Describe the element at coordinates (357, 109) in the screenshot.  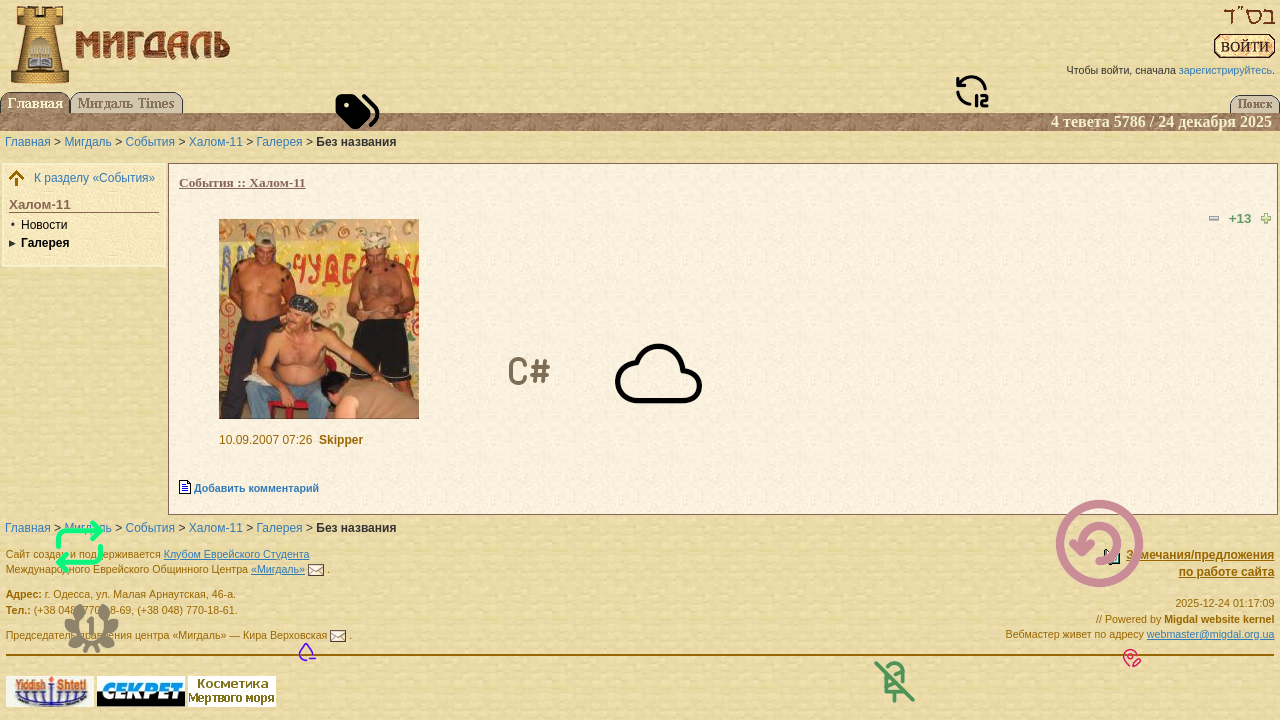
I see `manage tags or labels` at that location.